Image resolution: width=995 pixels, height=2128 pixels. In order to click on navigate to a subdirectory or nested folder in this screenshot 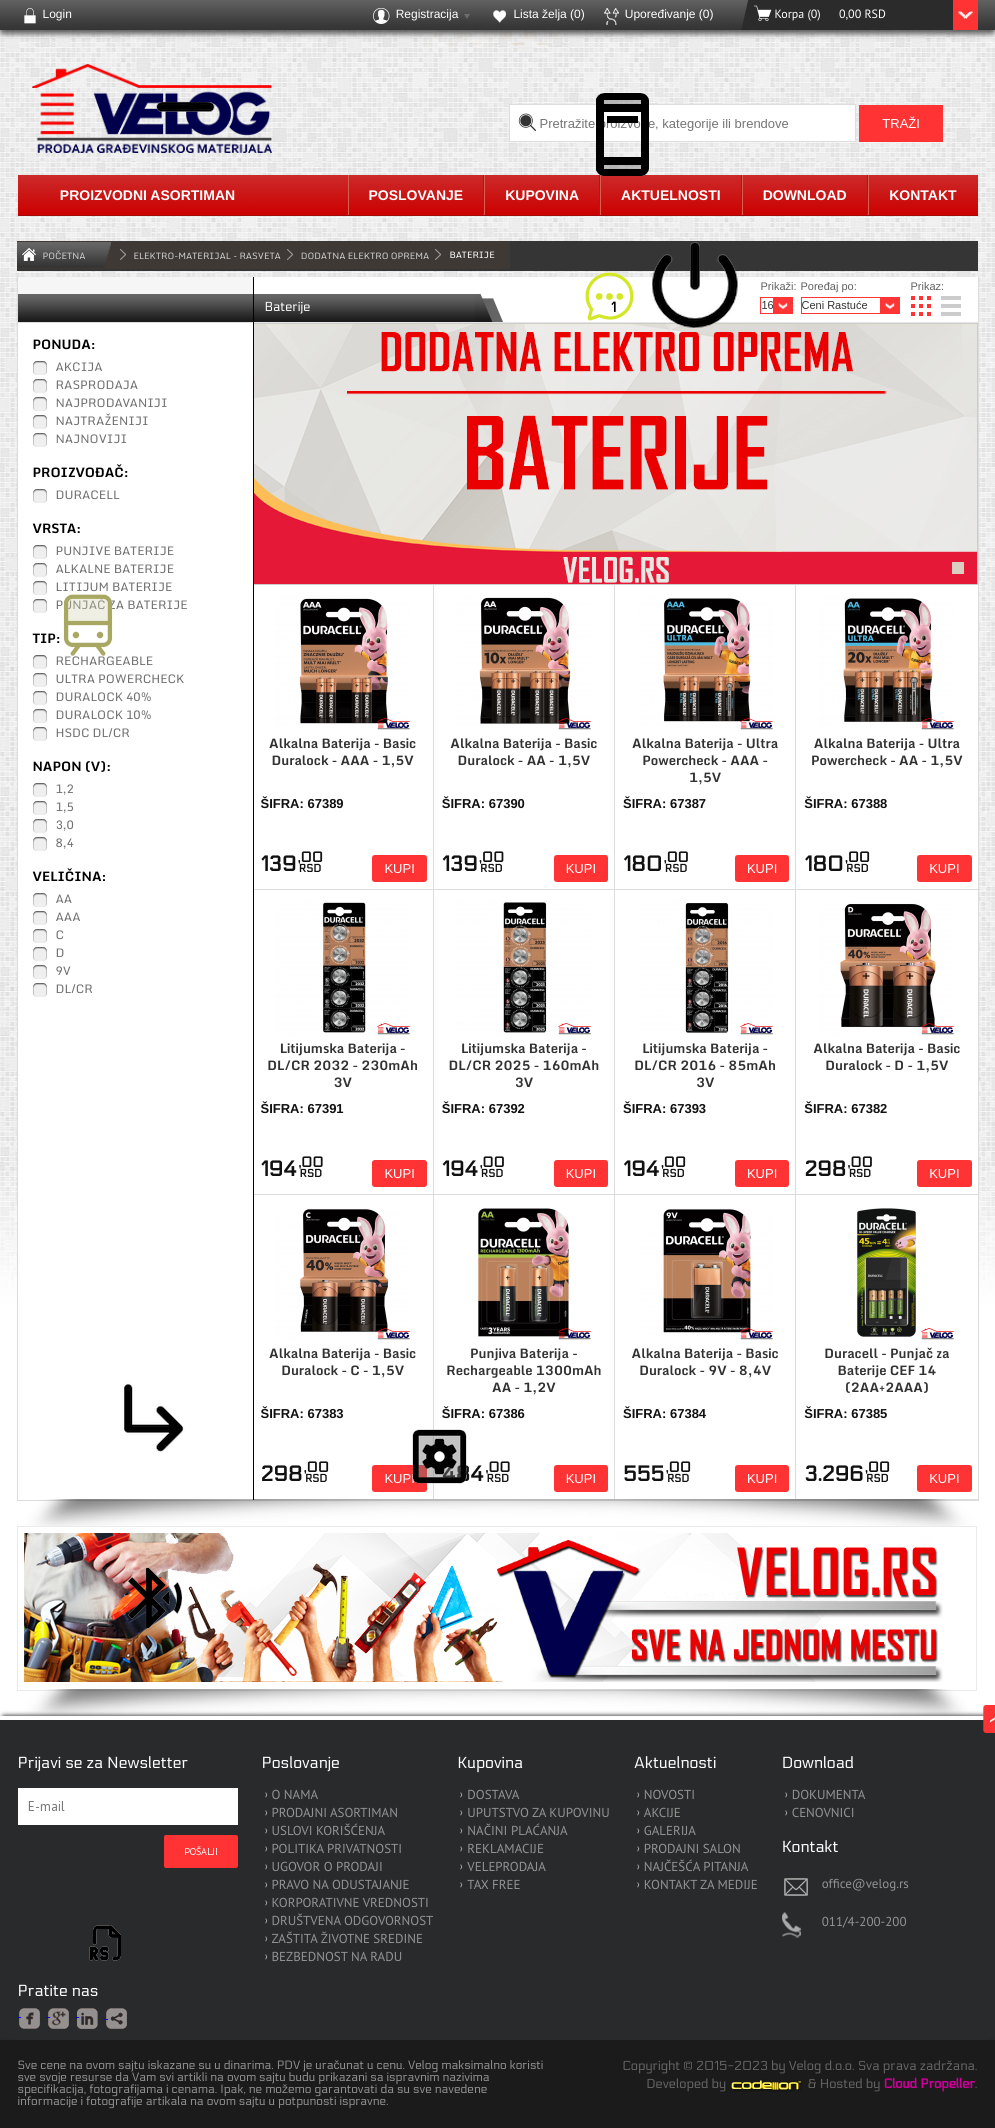, I will do `click(156, 1416)`.